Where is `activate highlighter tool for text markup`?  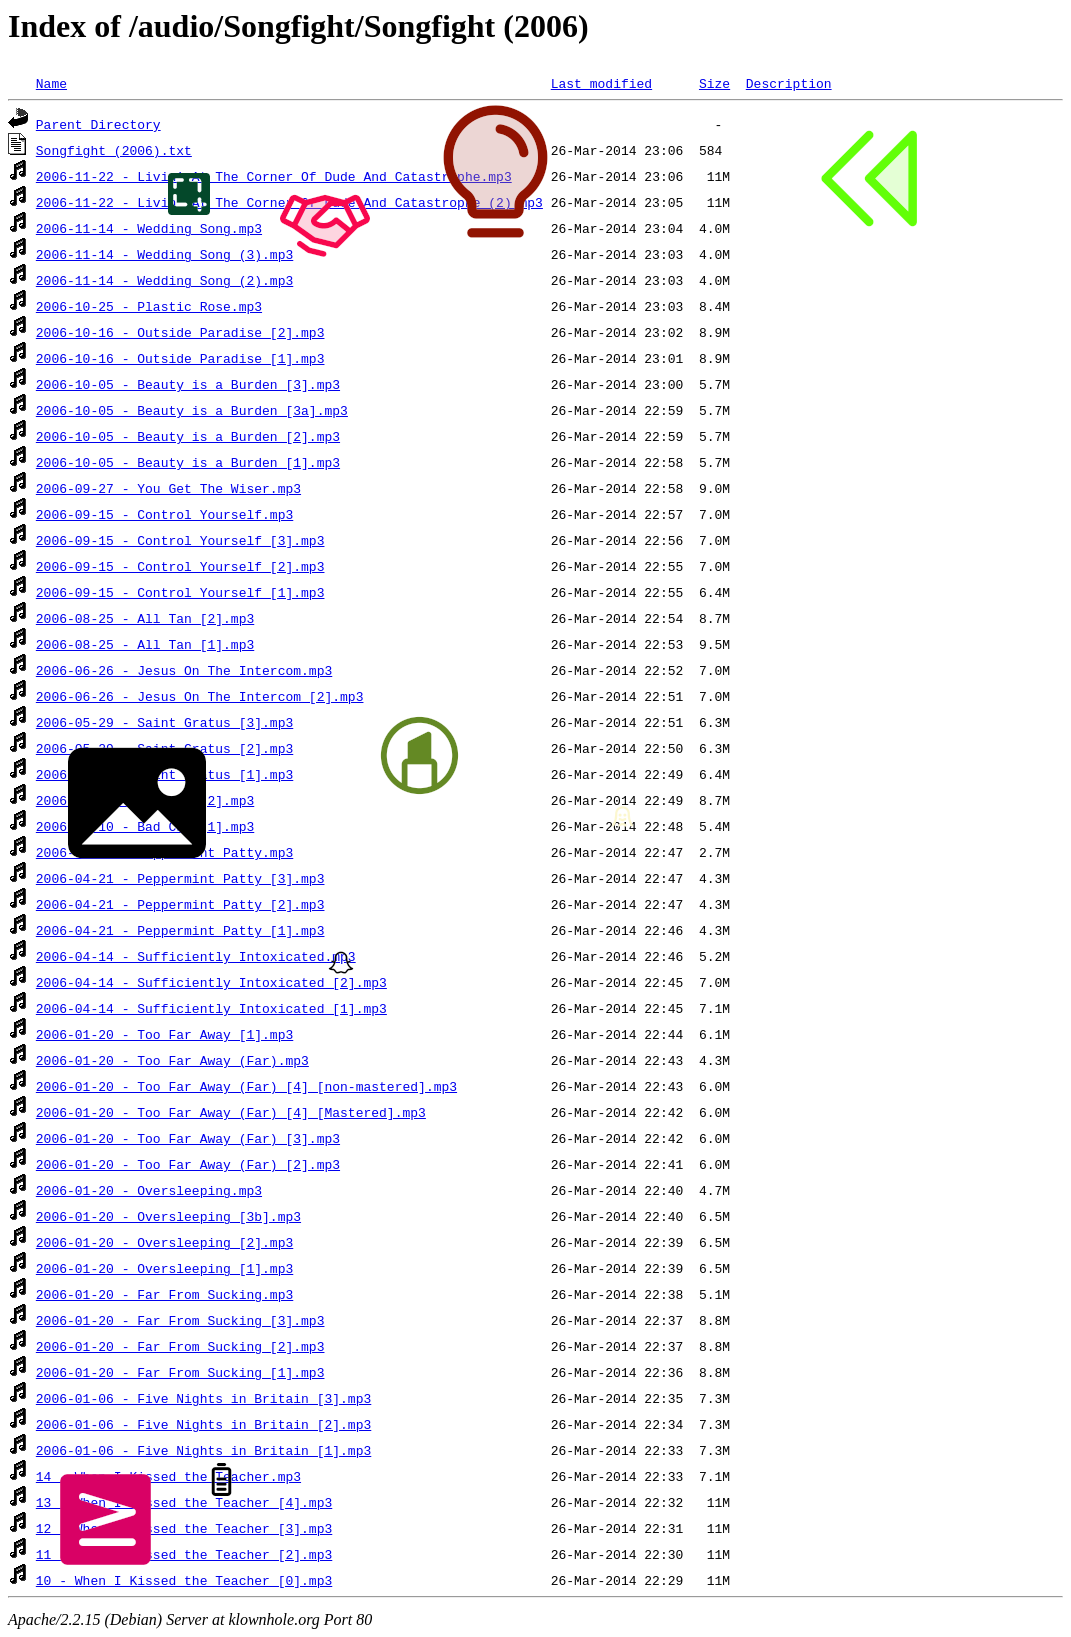 activate highlighter tool for text markup is located at coordinates (419, 755).